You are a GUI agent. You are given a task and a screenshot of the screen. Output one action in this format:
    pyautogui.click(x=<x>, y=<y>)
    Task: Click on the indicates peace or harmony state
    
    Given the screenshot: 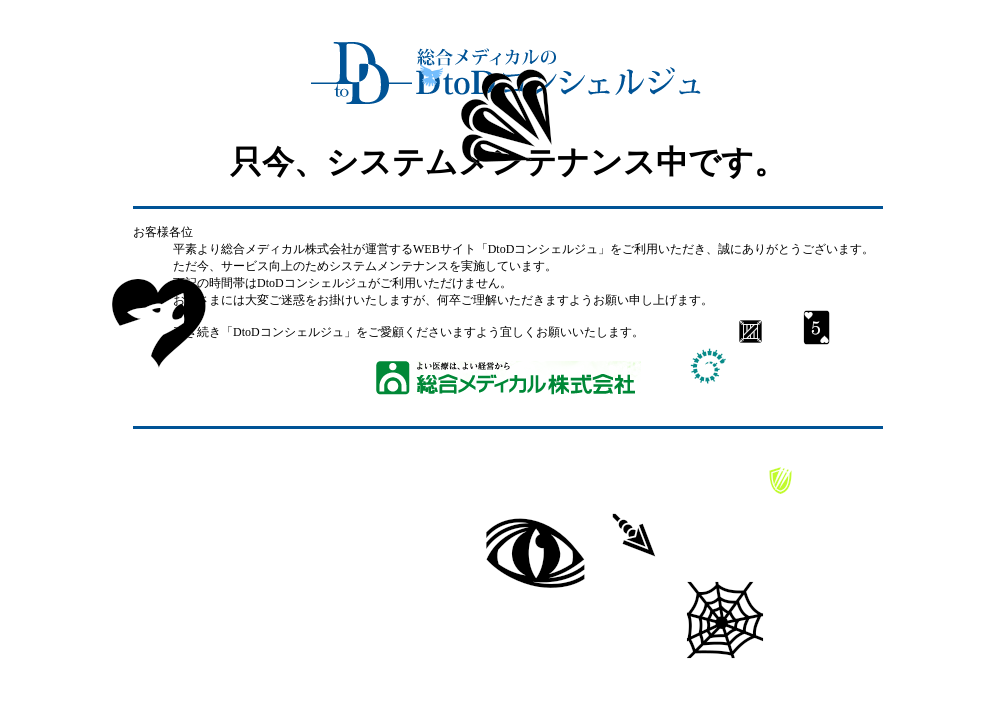 What is the action you would take?
    pyautogui.click(x=431, y=75)
    